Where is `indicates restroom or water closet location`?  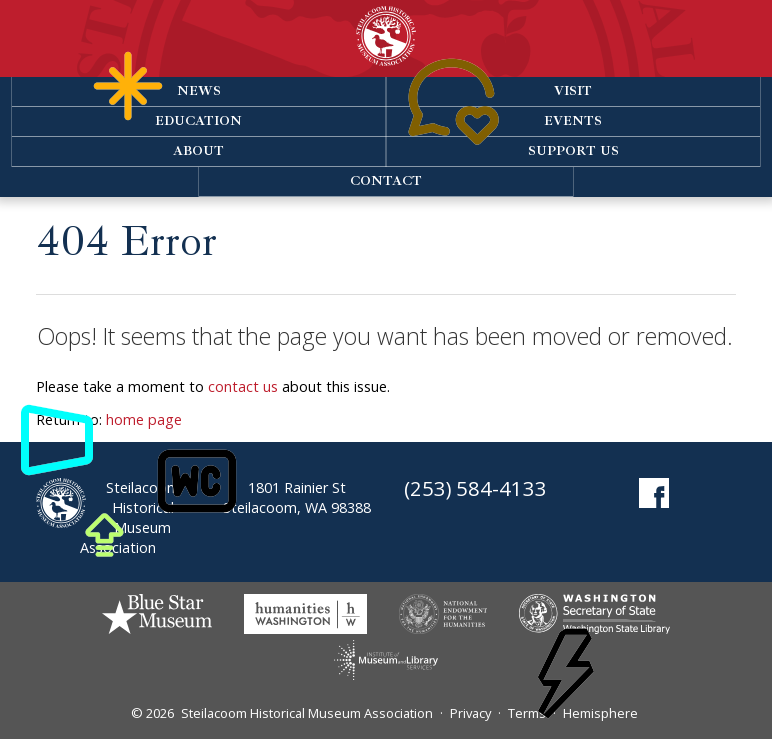
indicates restroom or water closet location is located at coordinates (197, 481).